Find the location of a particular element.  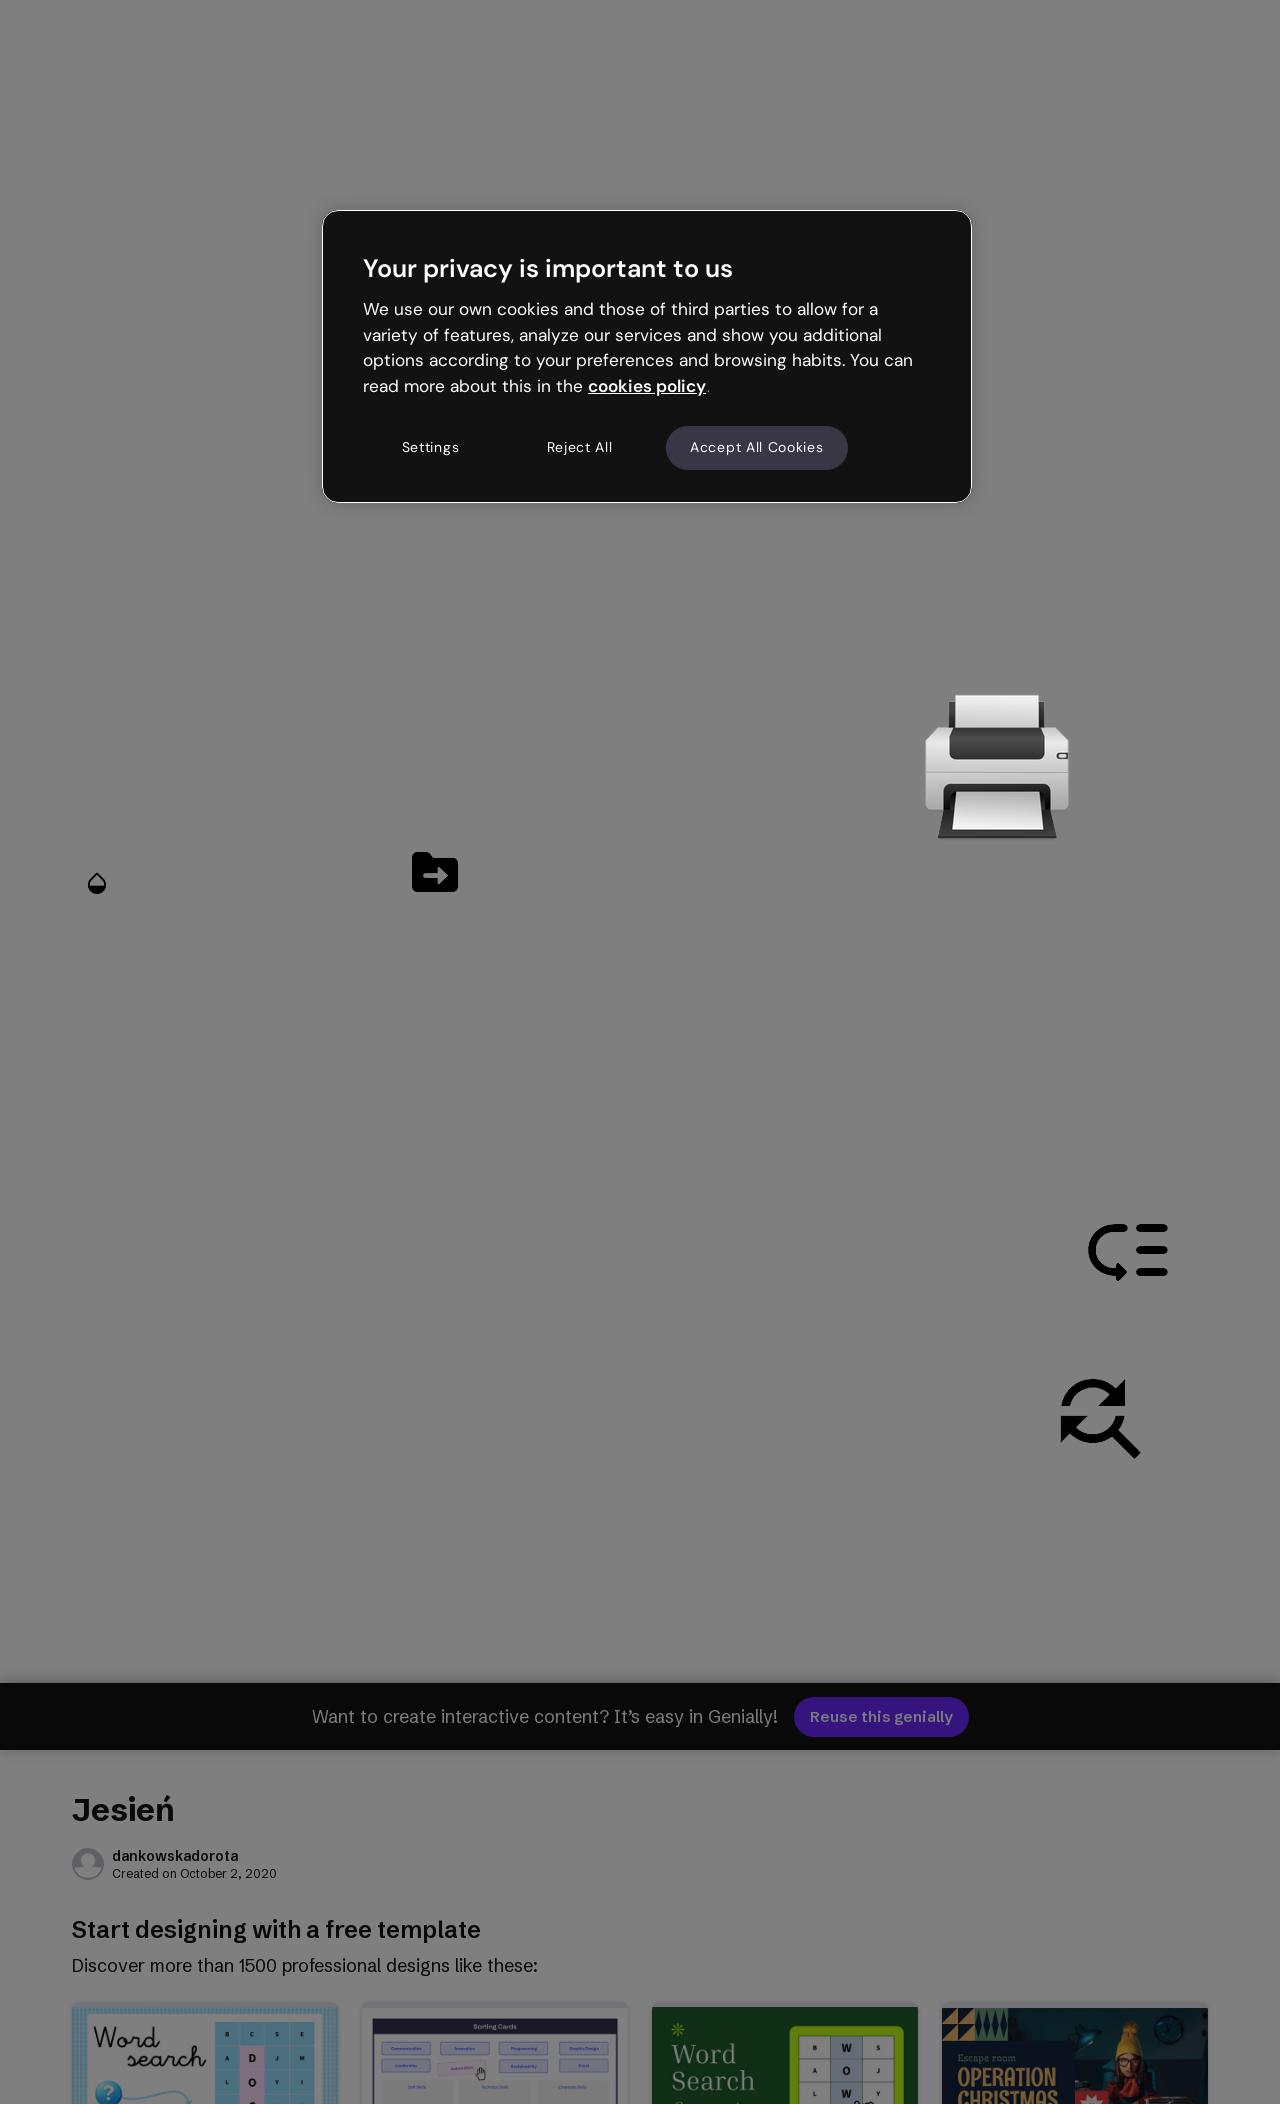

access a linked submodule or external repository is located at coordinates (435, 872).